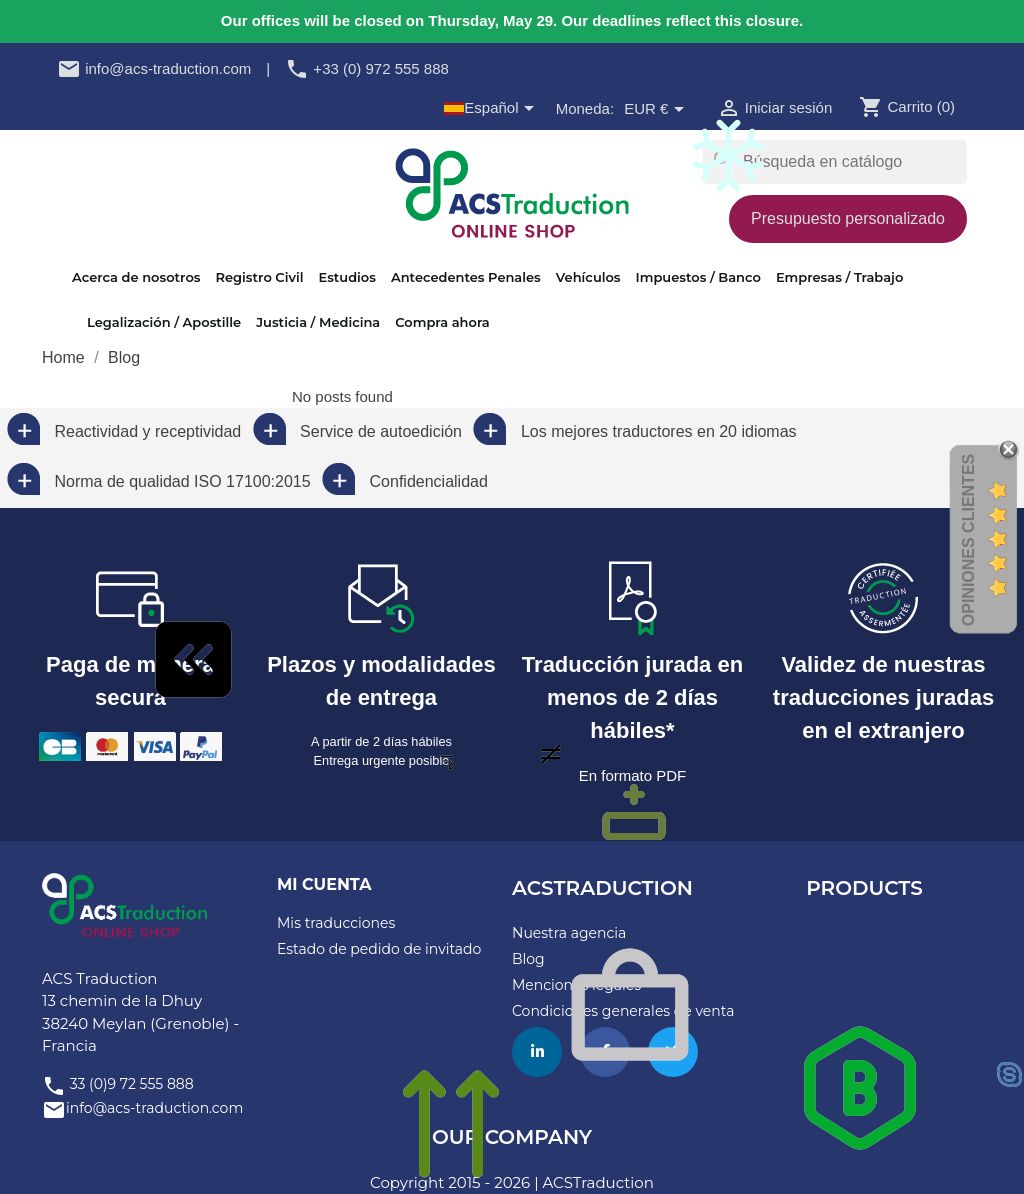  I want to click on indicates values are not equal, so click(551, 754).